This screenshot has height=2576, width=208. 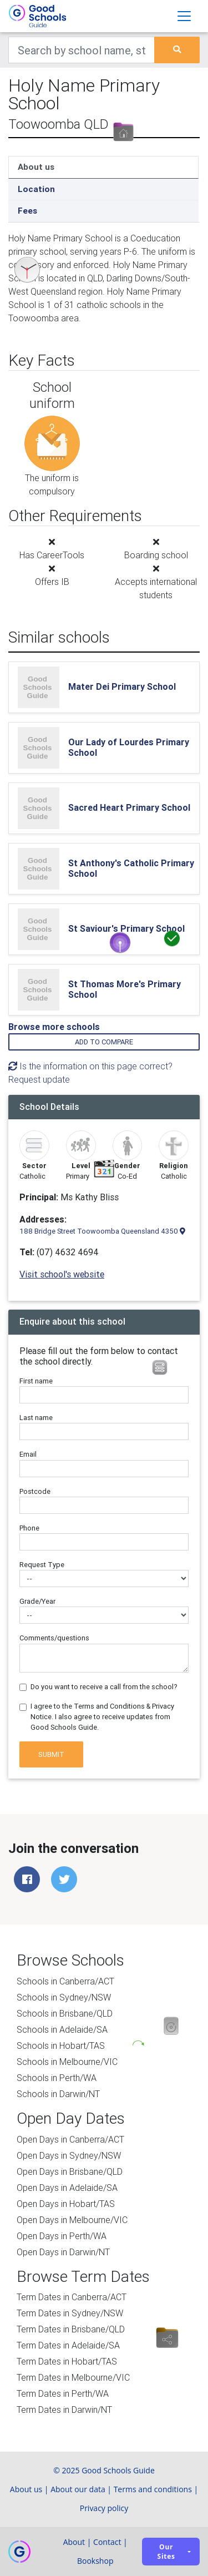 I want to click on open interface design application, so click(x=160, y=1367).